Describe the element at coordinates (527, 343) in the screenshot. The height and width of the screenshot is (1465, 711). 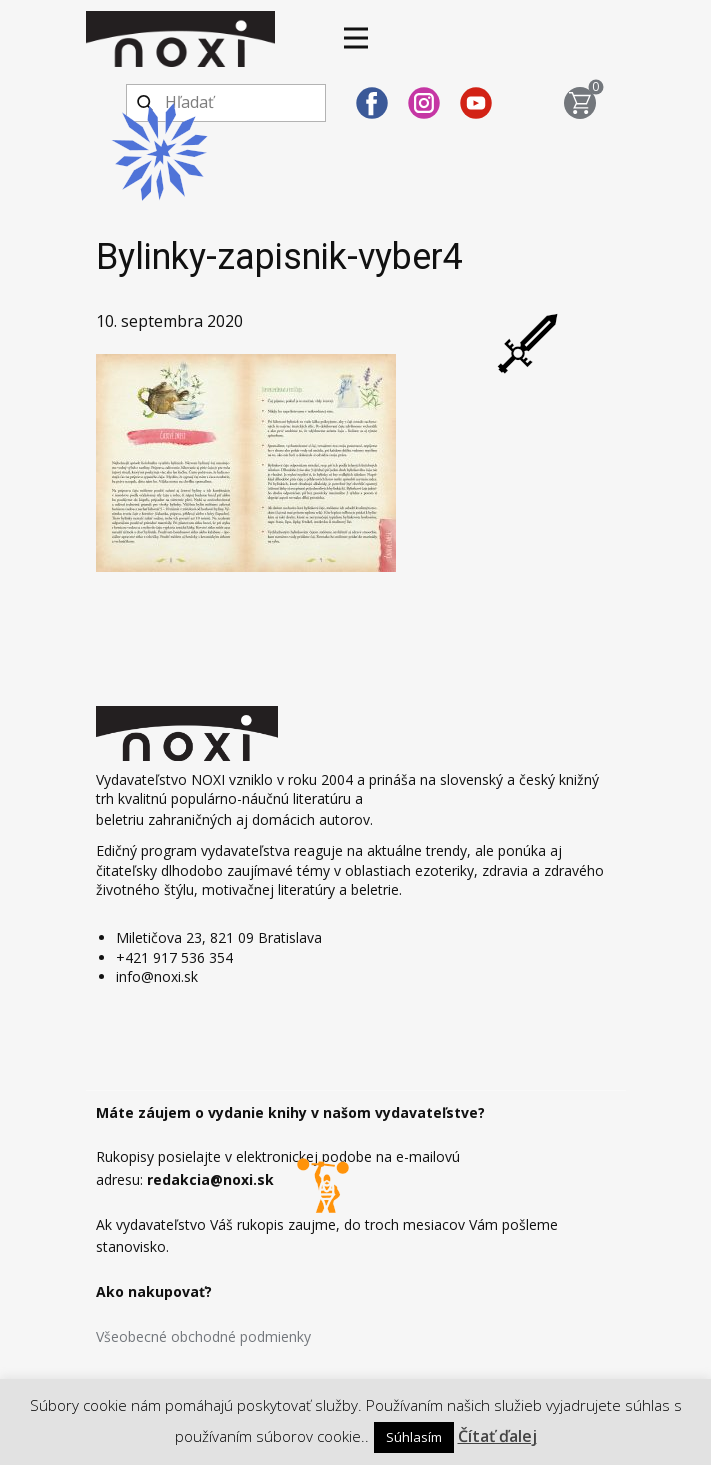
I see `equip or select a sword weapon` at that location.